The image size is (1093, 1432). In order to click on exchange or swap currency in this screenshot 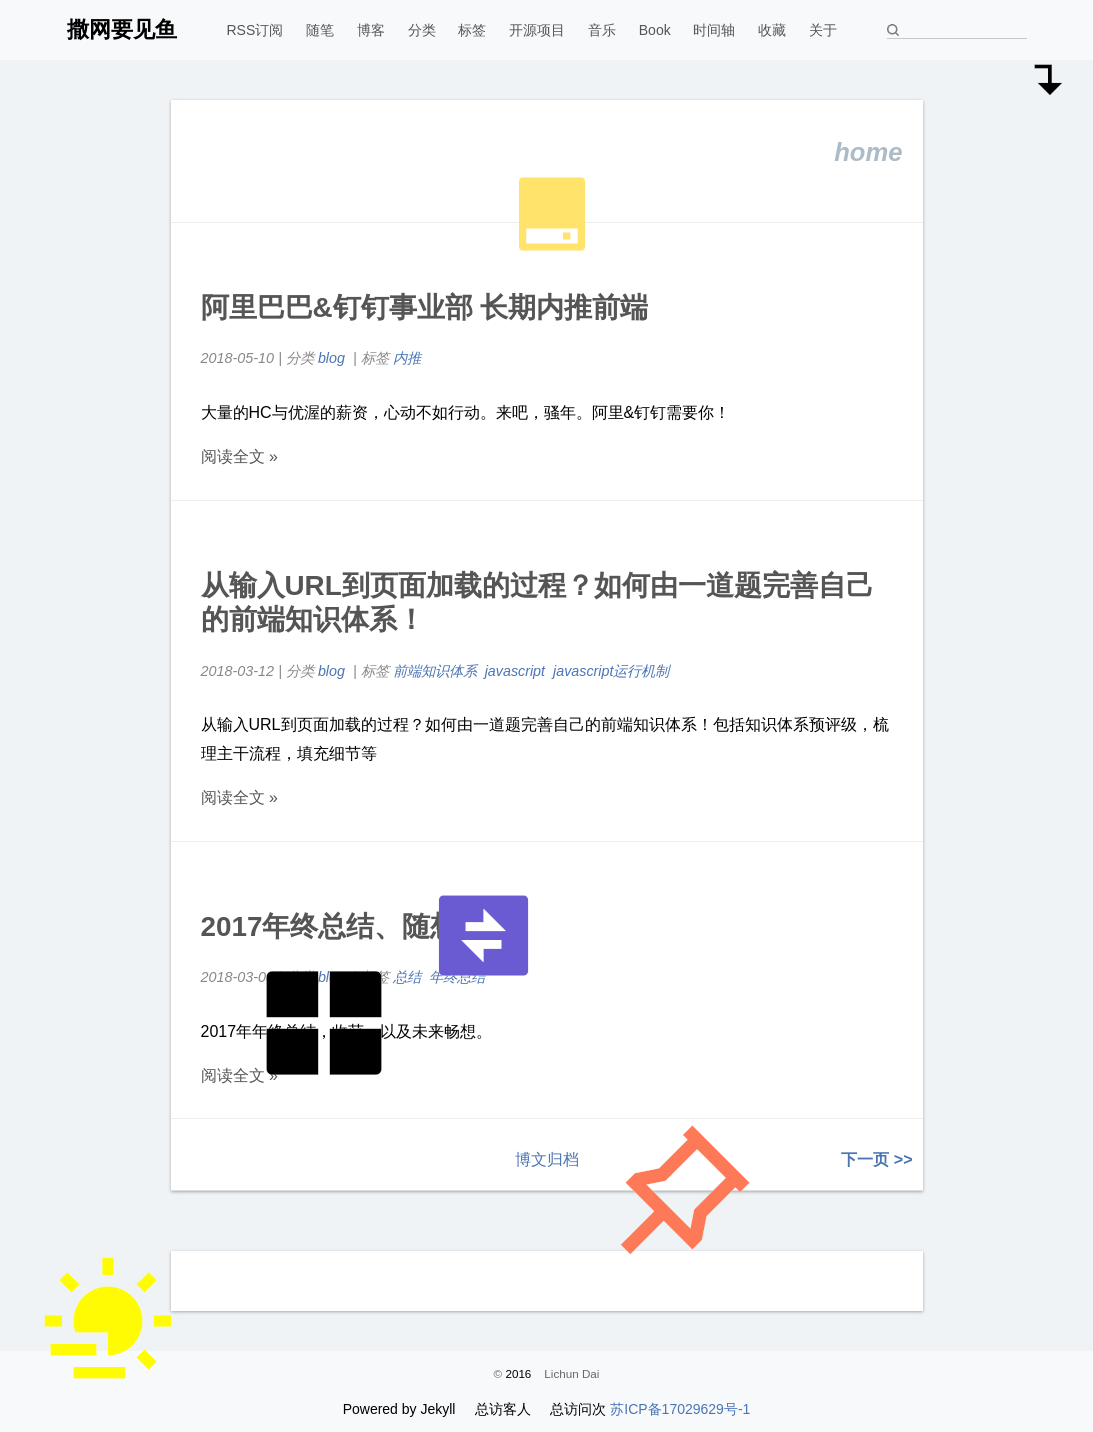, I will do `click(483, 935)`.